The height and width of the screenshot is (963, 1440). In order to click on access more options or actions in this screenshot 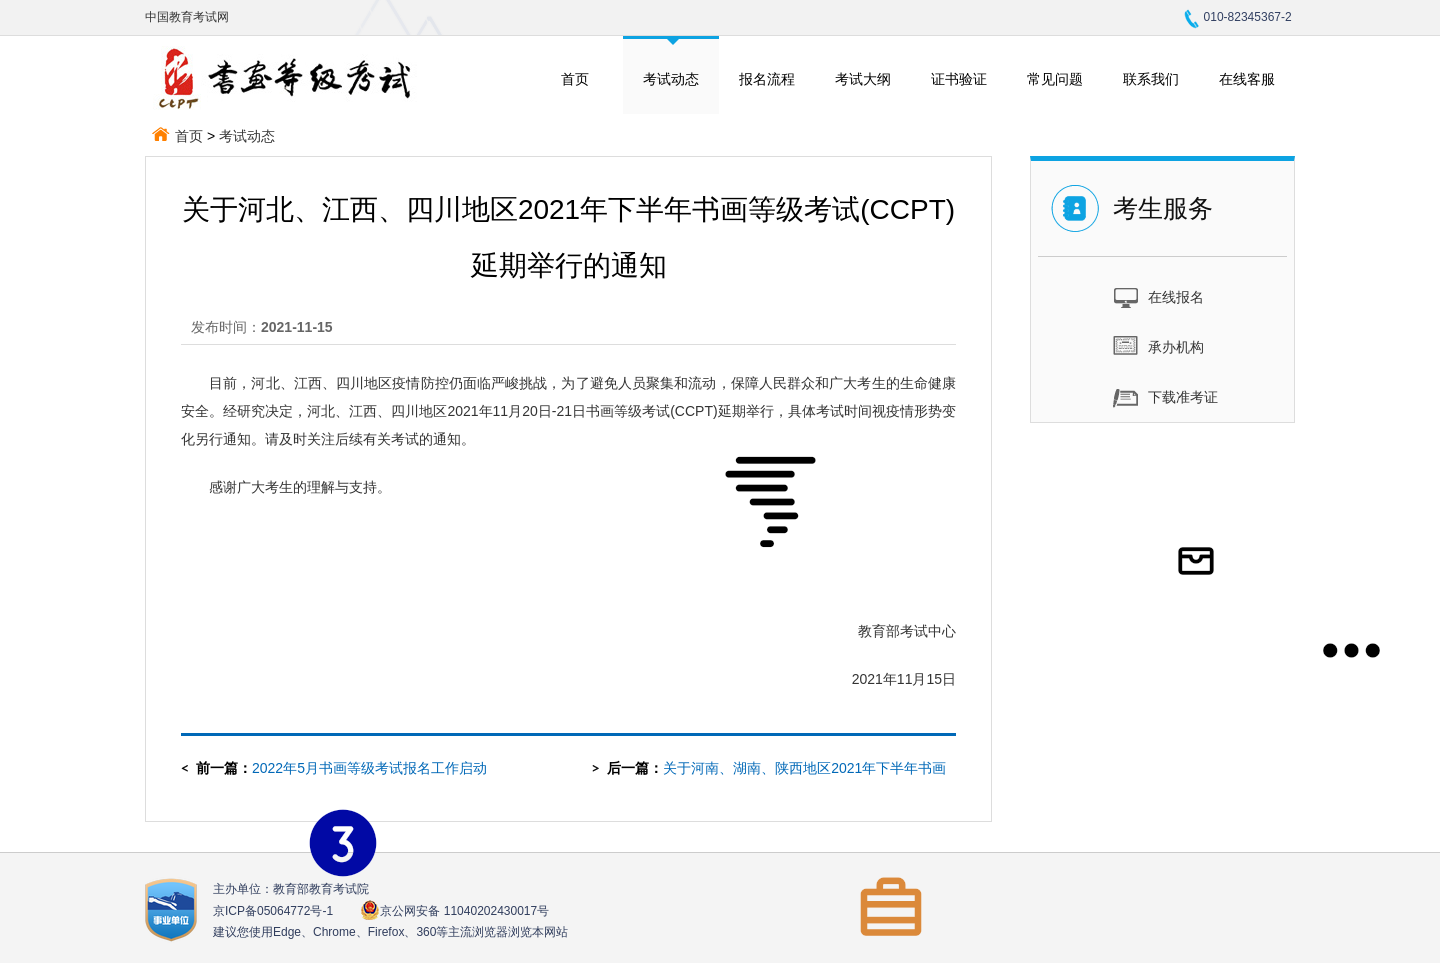, I will do `click(1351, 650)`.